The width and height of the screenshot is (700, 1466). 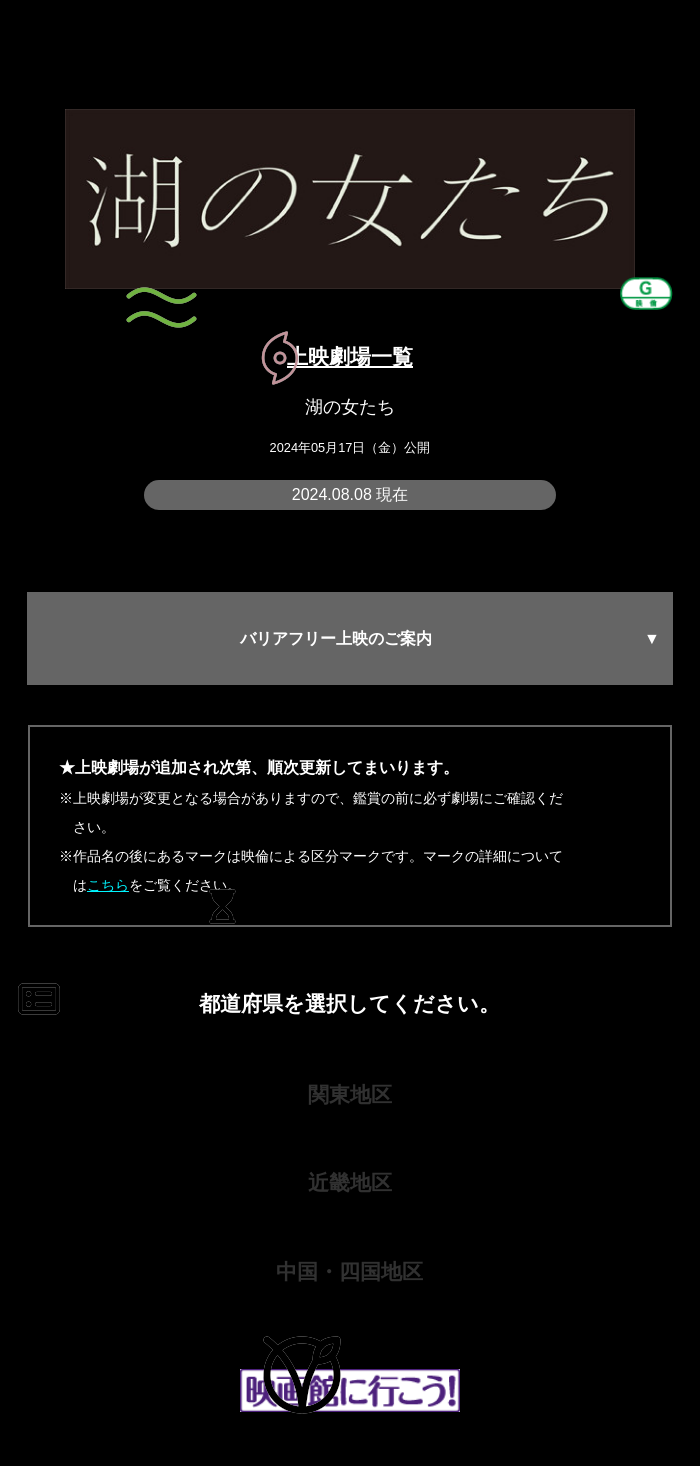 What do you see at coordinates (161, 307) in the screenshot?
I see `indicates approximate or estimated value` at bounding box center [161, 307].